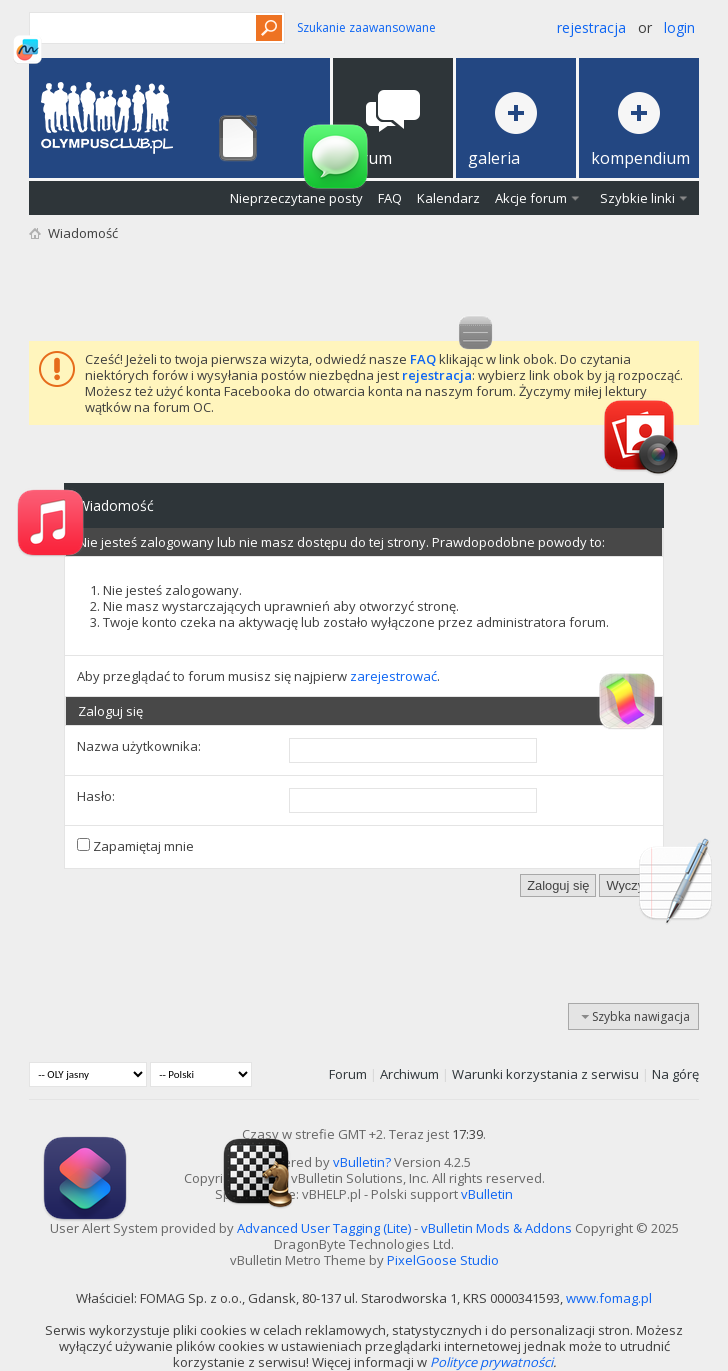 This screenshot has width=728, height=1371. I want to click on open Grapher app for mathematical visualization, so click(627, 701).